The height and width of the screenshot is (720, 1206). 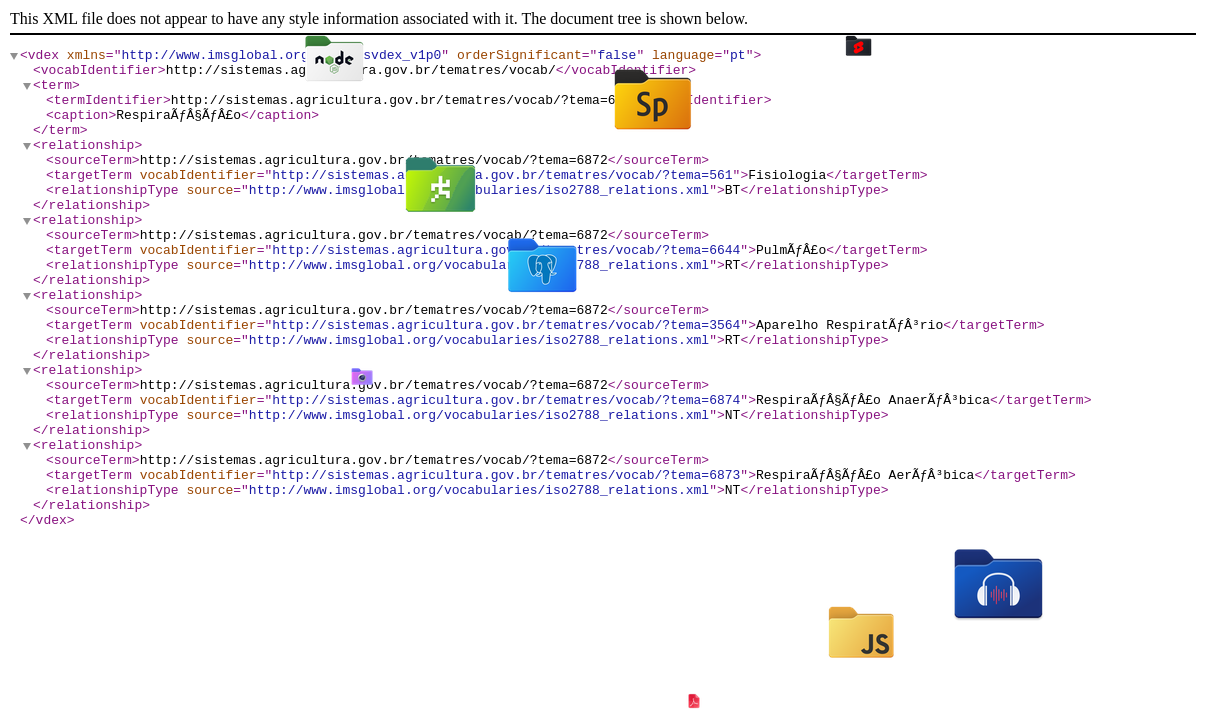 I want to click on open Cinema 4D project files folder, so click(x=362, y=377).